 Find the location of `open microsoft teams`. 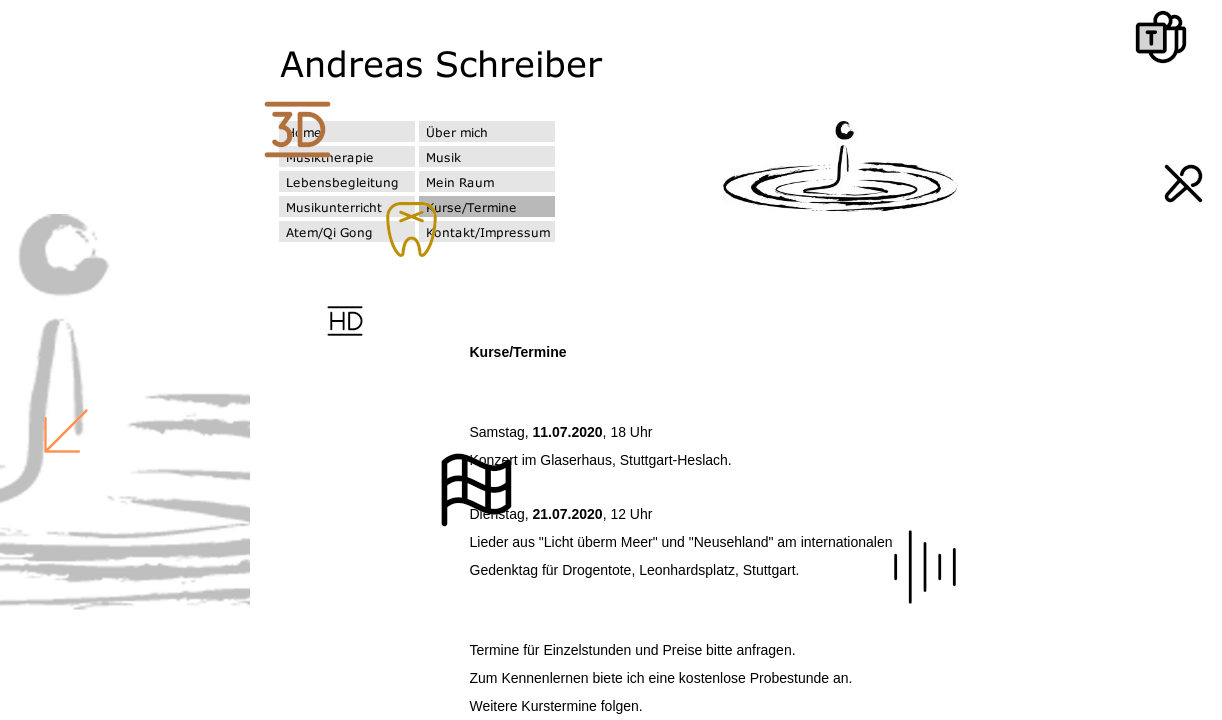

open microsoft teams is located at coordinates (1161, 38).